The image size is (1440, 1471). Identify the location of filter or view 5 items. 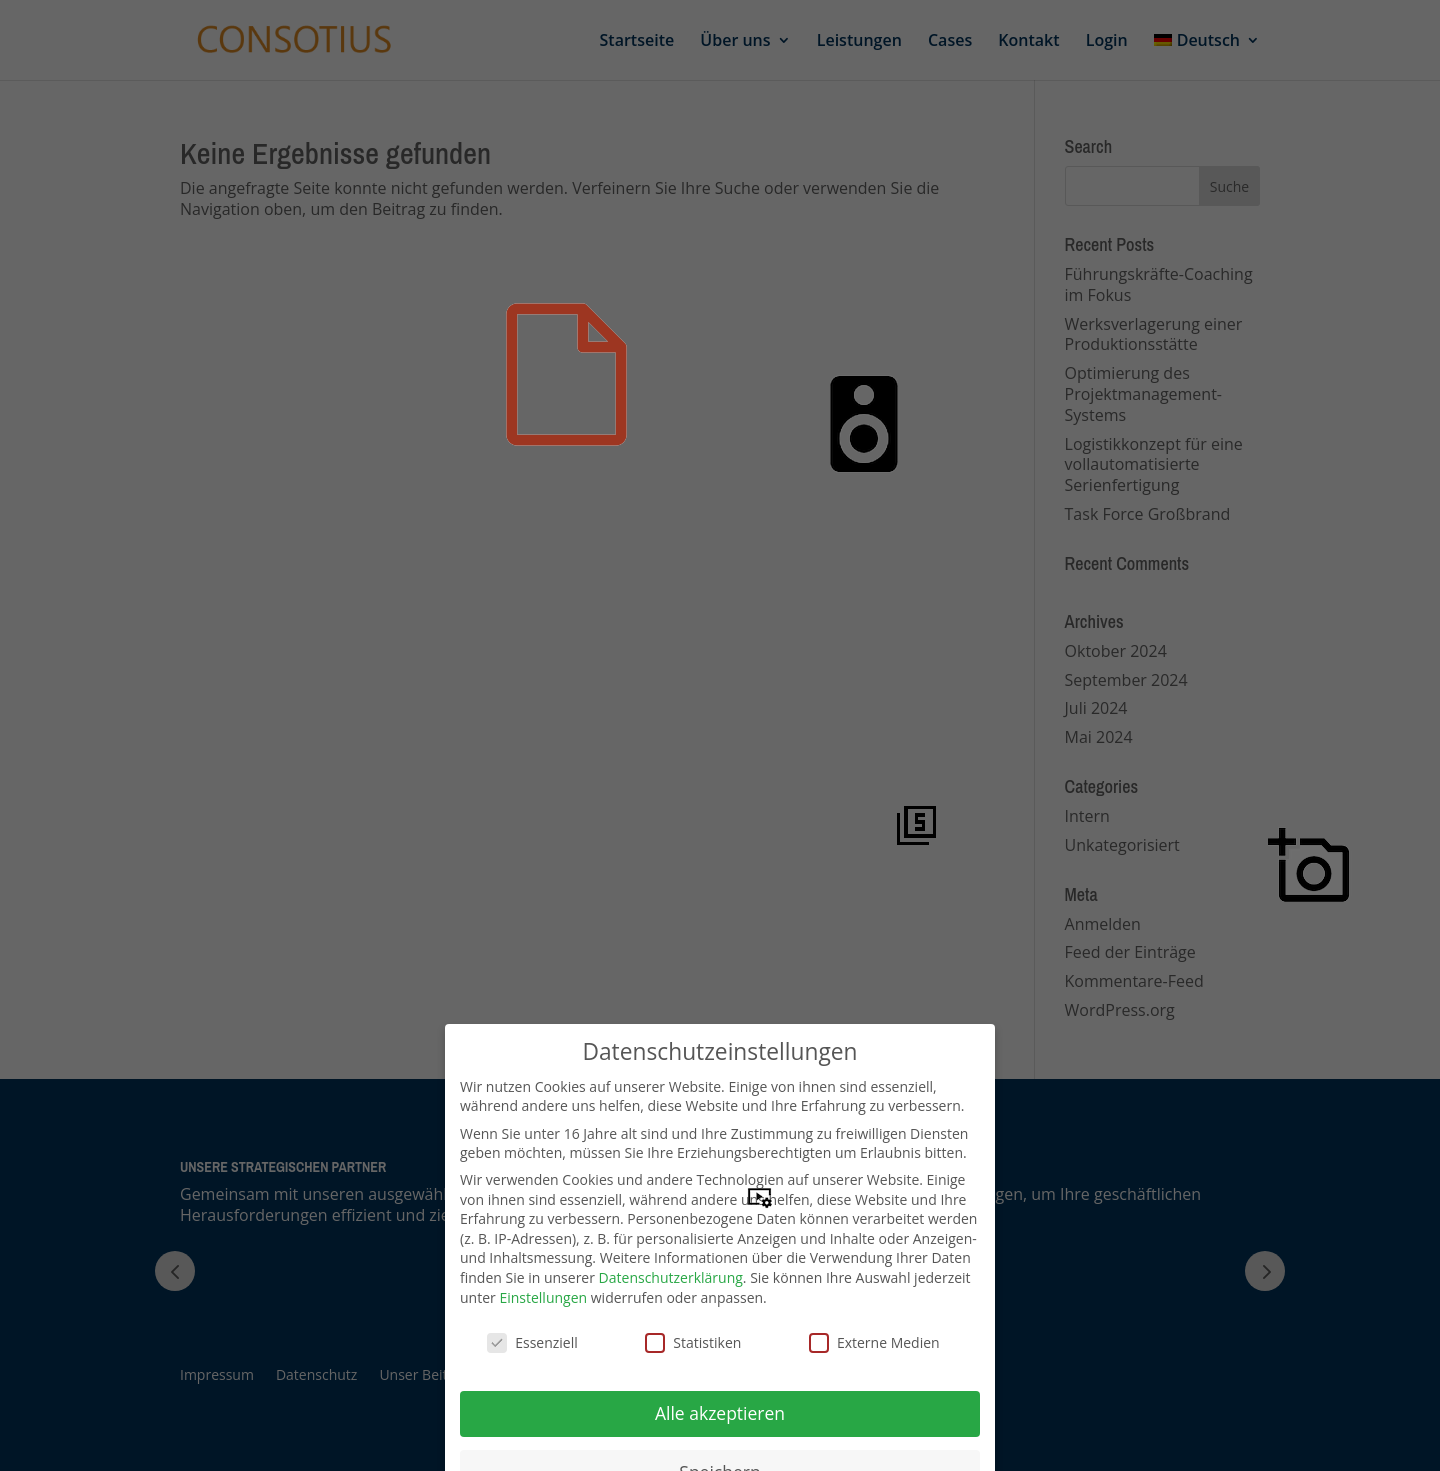
(916, 825).